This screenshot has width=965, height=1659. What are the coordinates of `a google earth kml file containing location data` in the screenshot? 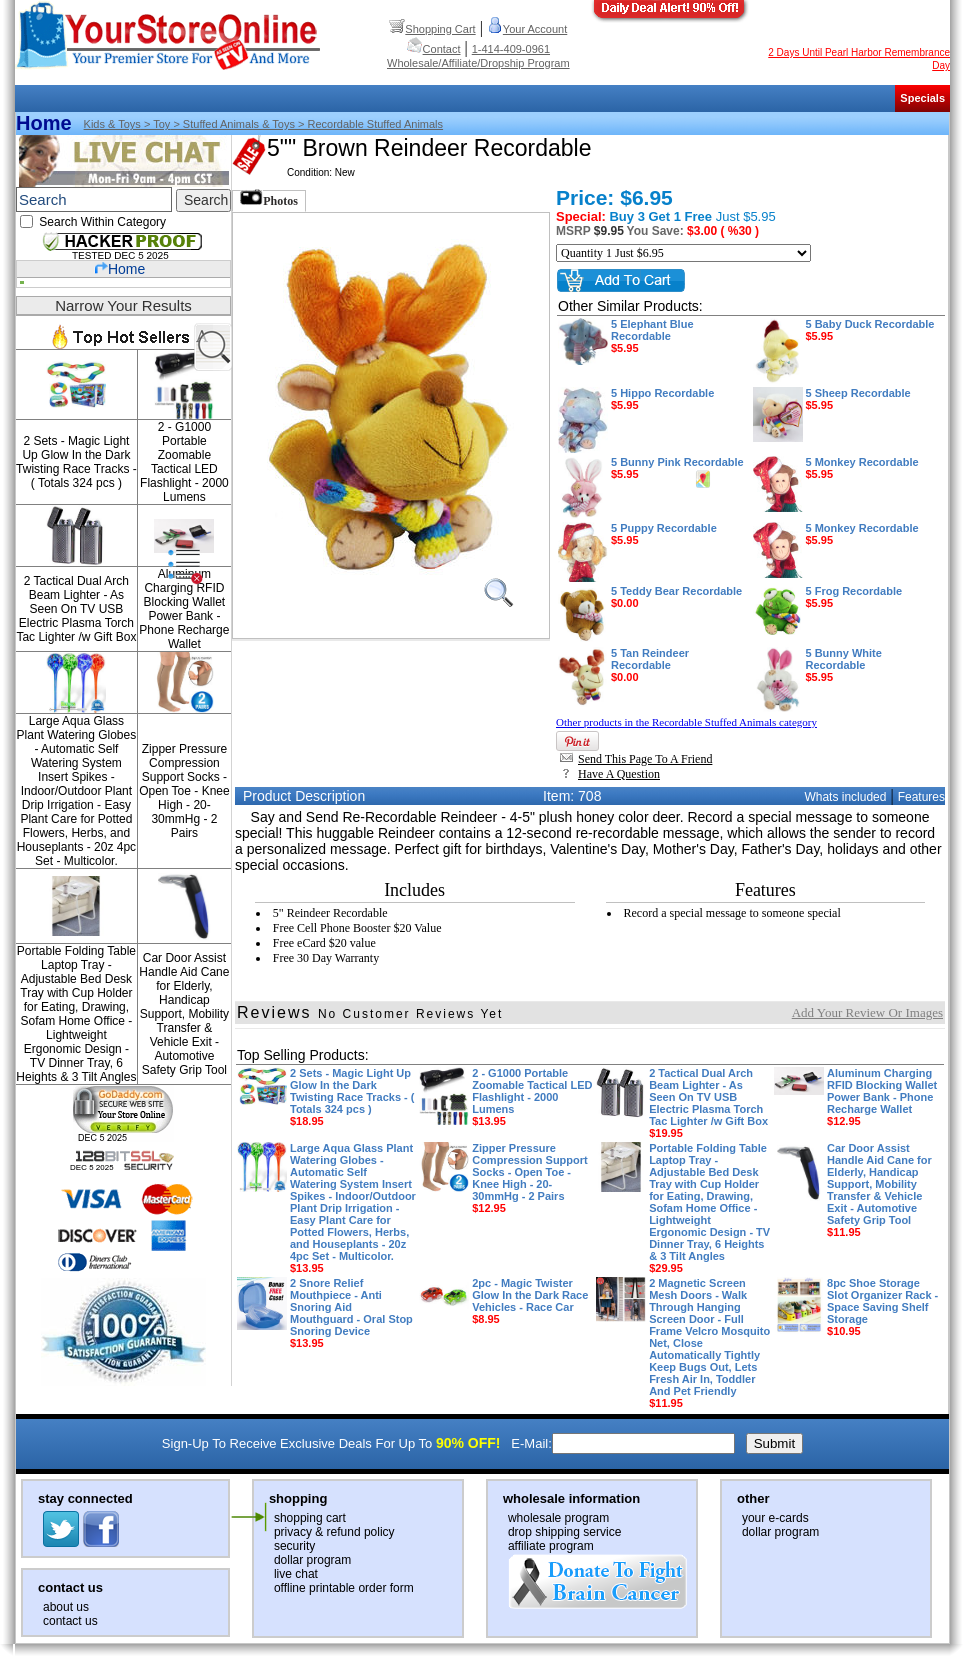 It's located at (703, 479).